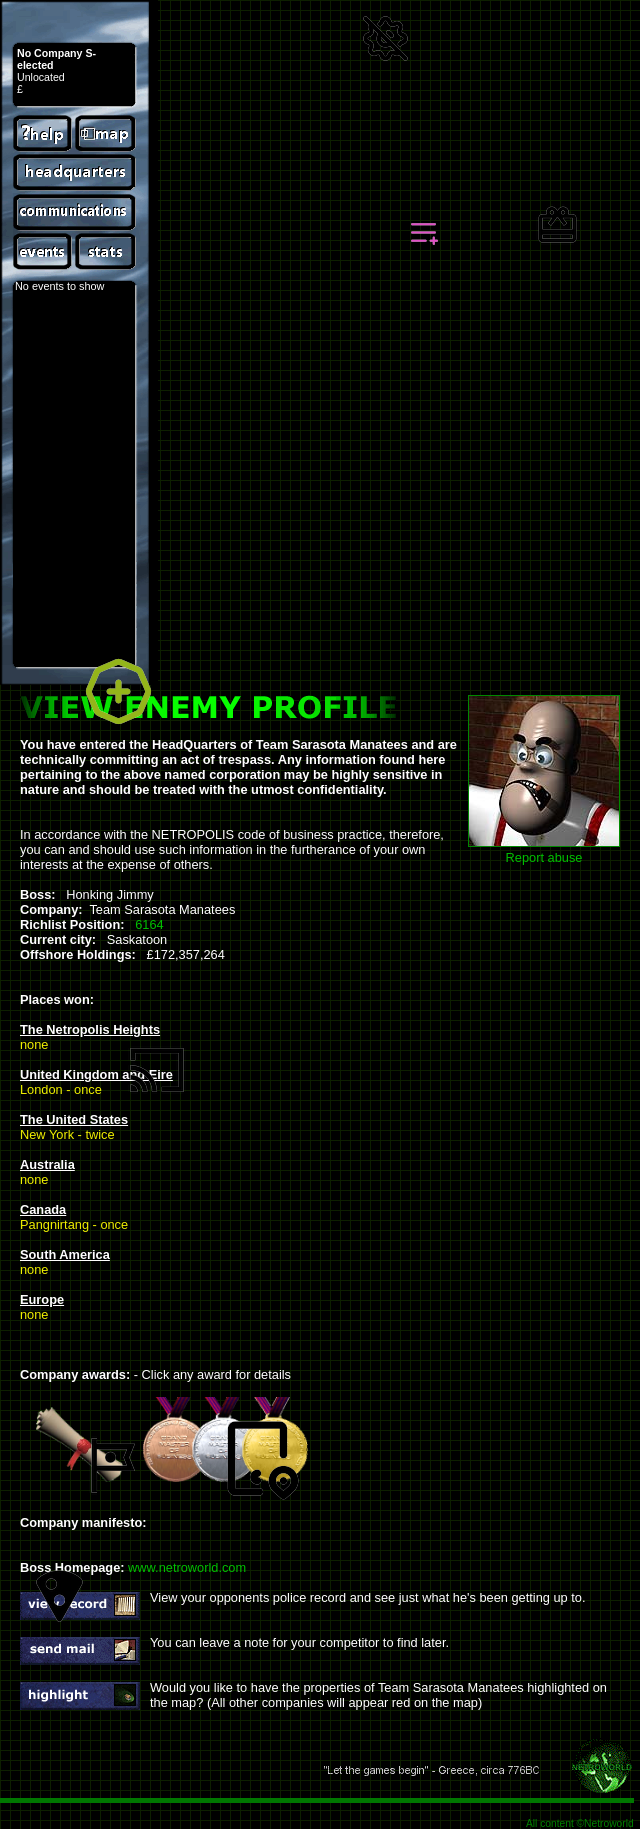  What do you see at coordinates (118, 691) in the screenshot?
I see `add a new item or element` at bounding box center [118, 691].